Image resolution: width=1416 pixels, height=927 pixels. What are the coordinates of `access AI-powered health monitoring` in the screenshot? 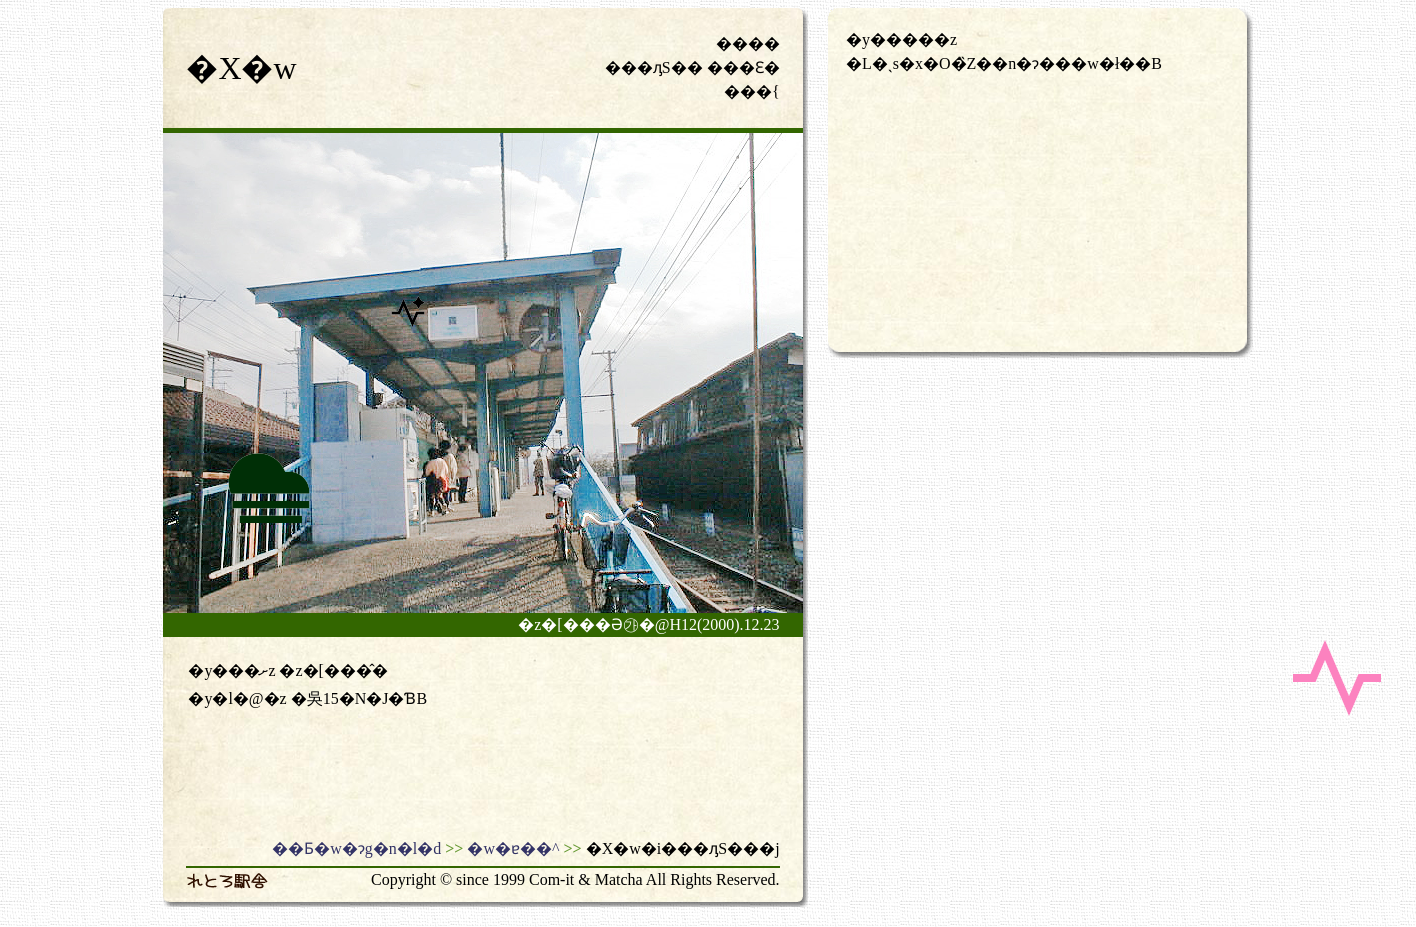 It's located at (408, 313).